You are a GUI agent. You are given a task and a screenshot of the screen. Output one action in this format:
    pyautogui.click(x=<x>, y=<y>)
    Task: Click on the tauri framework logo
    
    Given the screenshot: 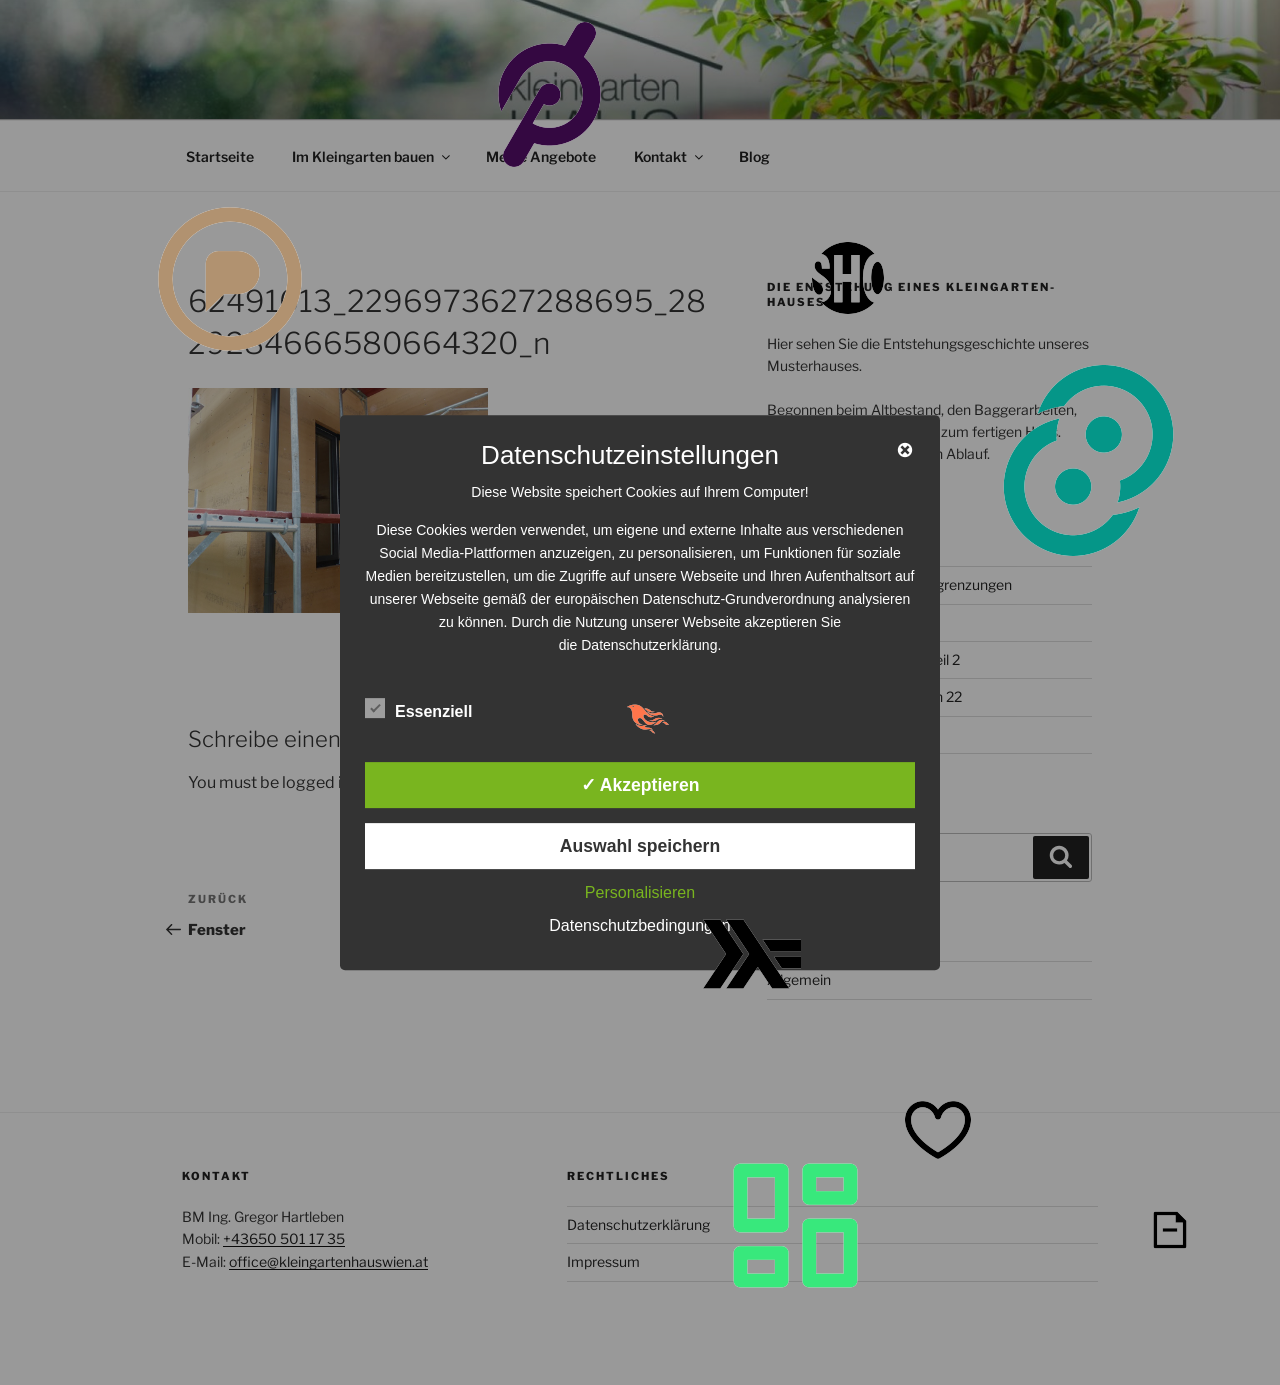 What is the action you would take?
    pyautogui.click(x=1088, y=460)
    